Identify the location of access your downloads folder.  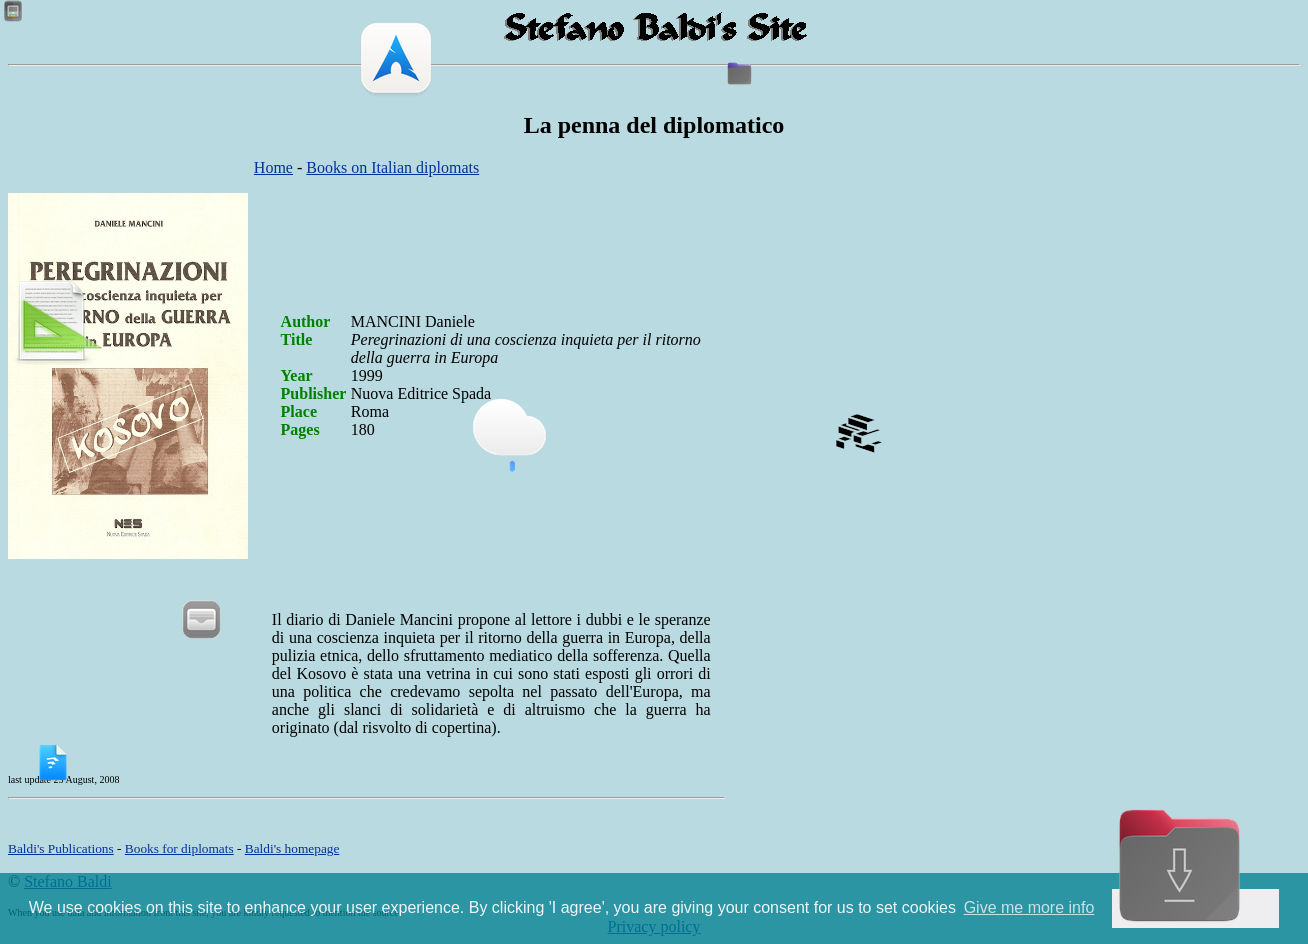
(1179, 865).